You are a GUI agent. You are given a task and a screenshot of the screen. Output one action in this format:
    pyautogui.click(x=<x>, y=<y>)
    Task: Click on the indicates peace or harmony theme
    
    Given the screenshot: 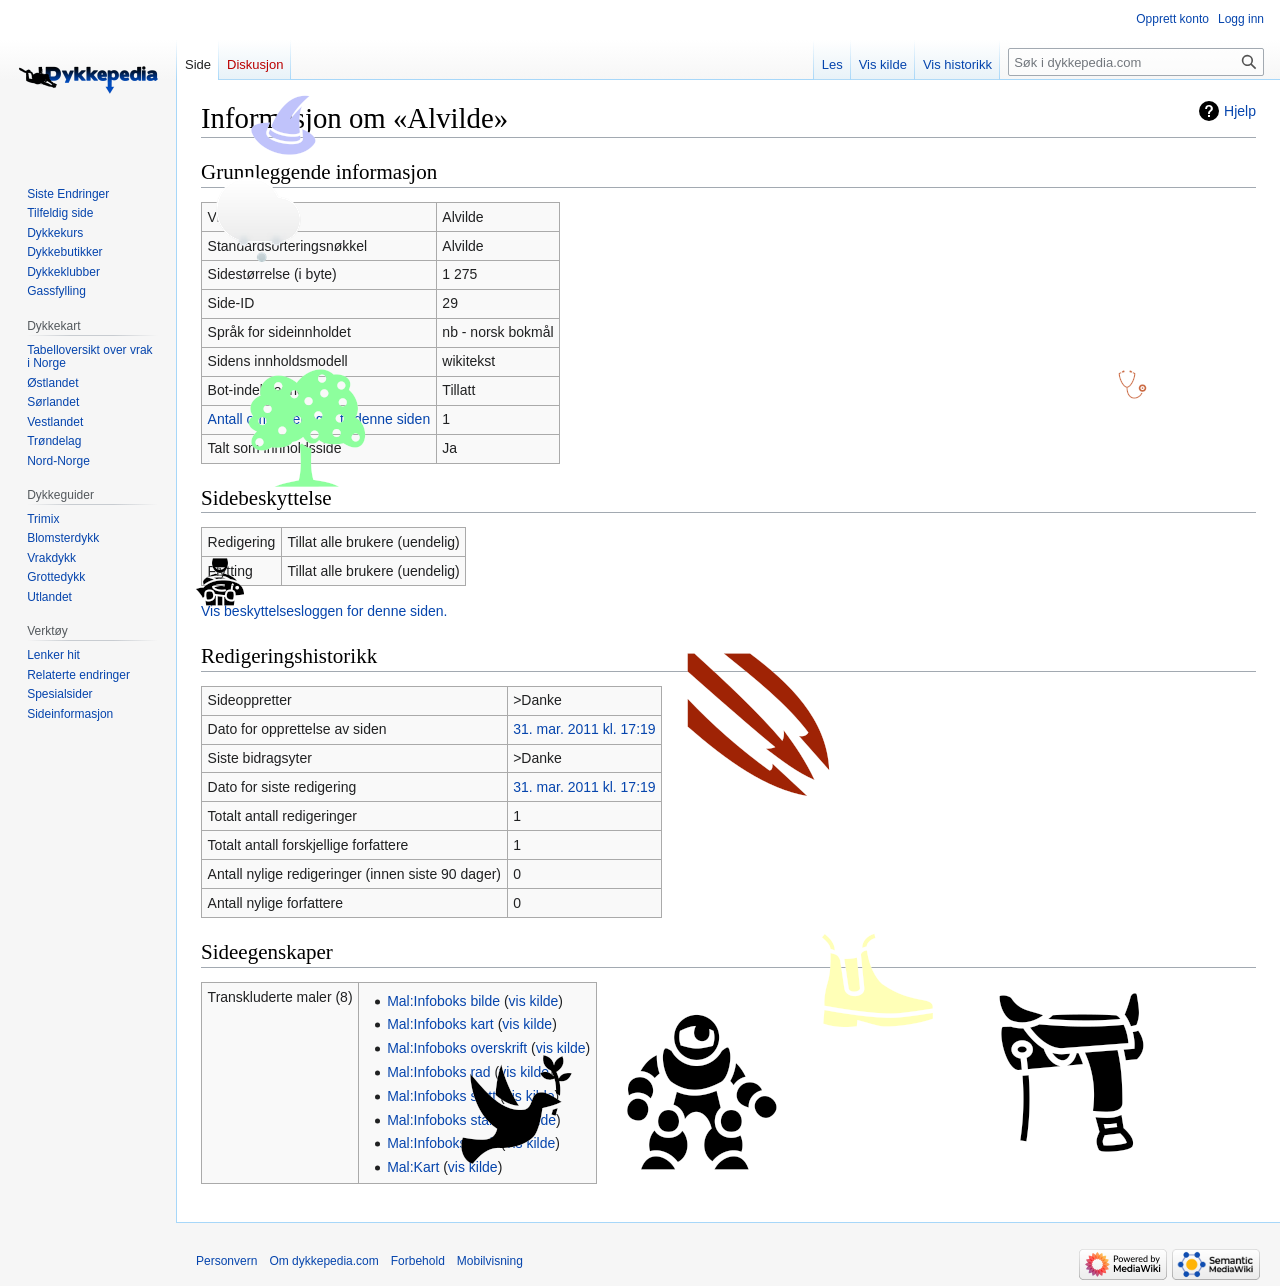 What is the action you would take?
    pyautogui.click(x=516, y=1109)
    